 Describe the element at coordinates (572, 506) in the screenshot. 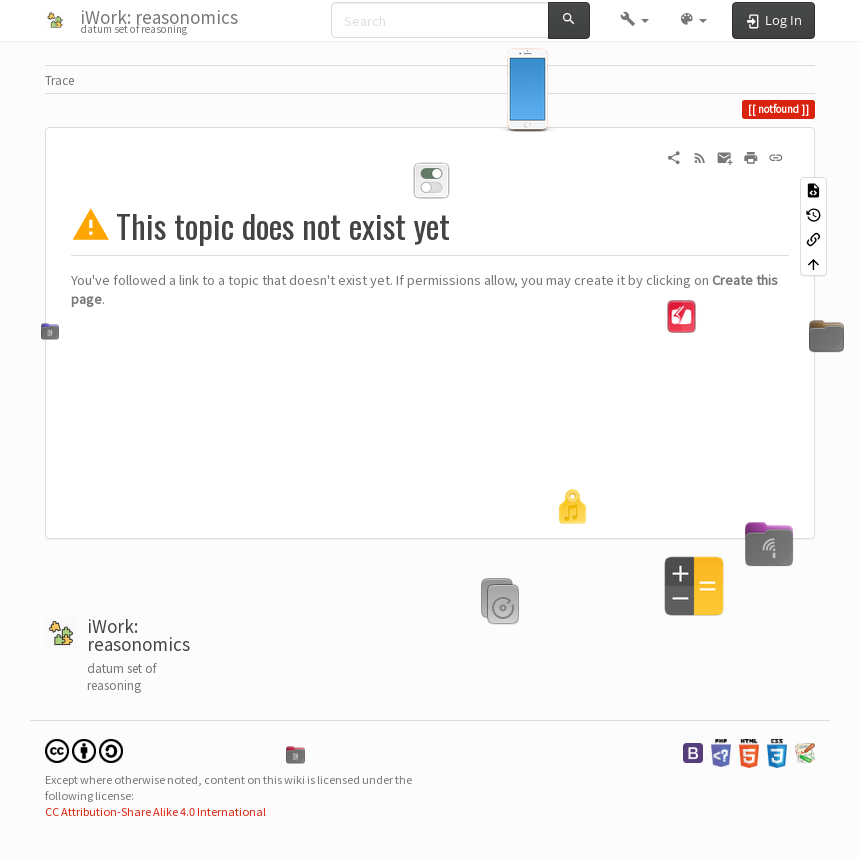

I see `open EarTag music metadata editor` at that location.